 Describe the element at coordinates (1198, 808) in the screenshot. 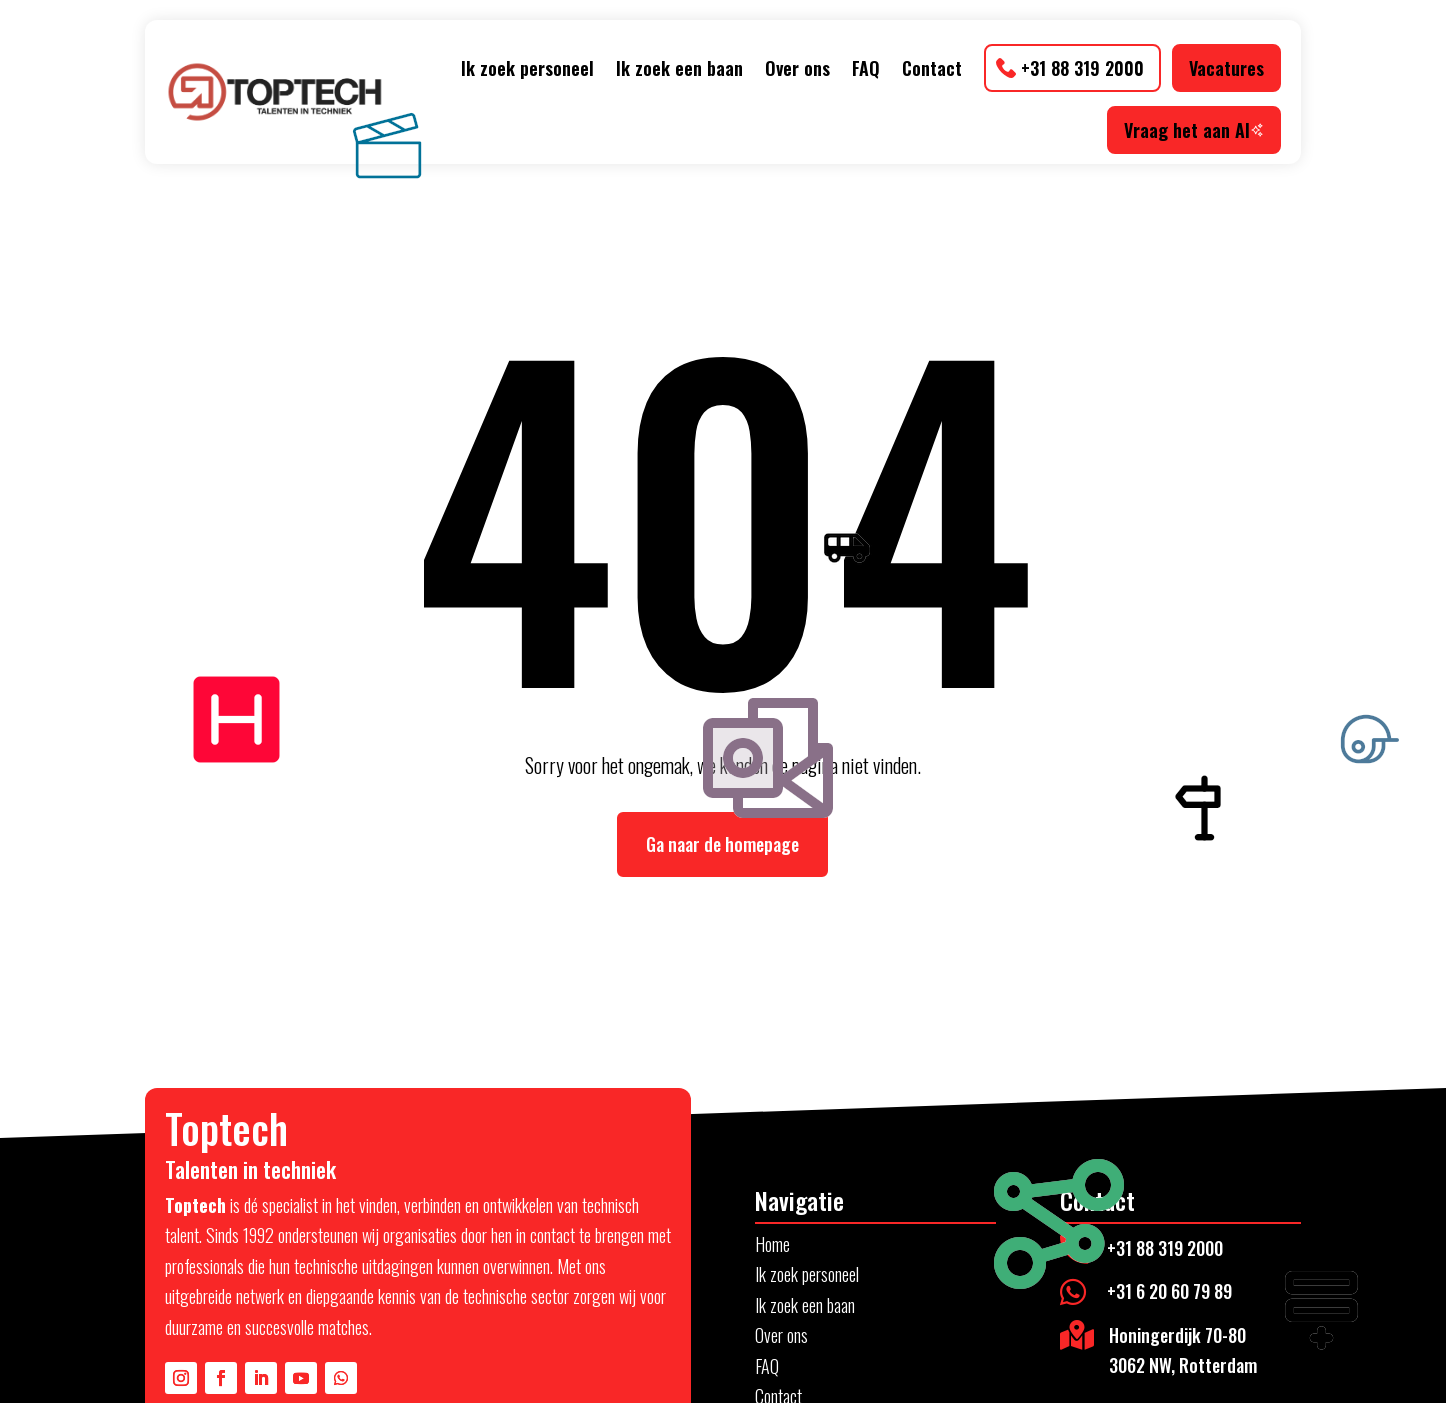

I see `navigate to previous section` at that location.